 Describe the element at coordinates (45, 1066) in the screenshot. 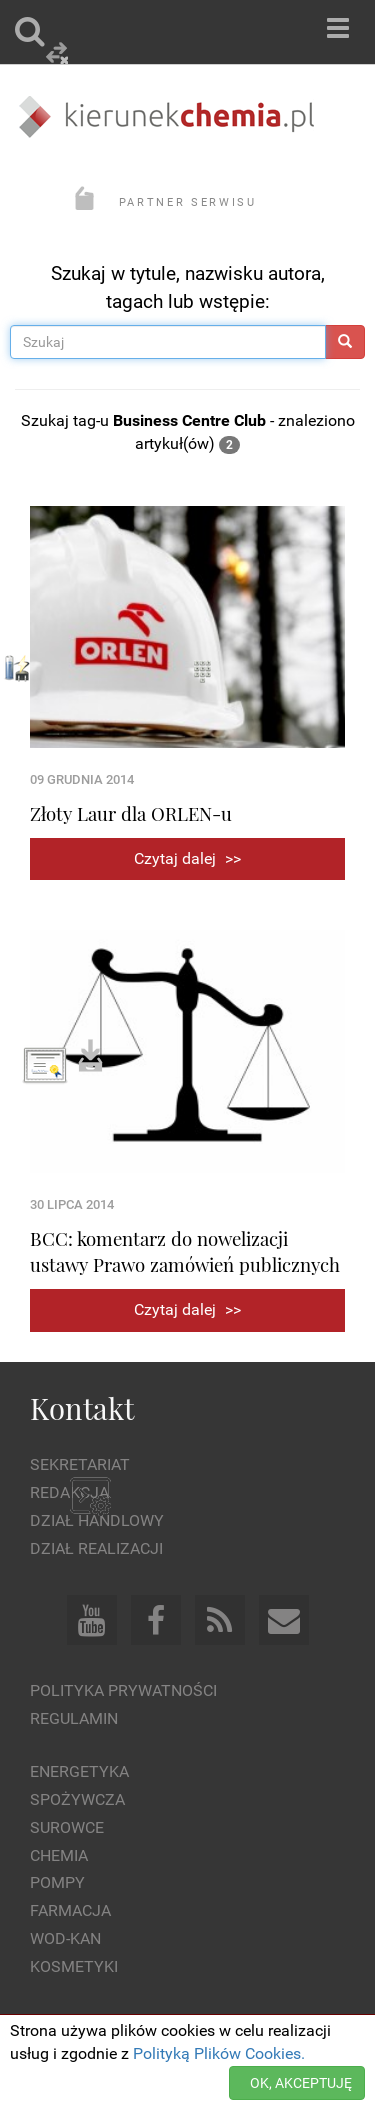

I see `indicates a certificate or credential file` at that location.